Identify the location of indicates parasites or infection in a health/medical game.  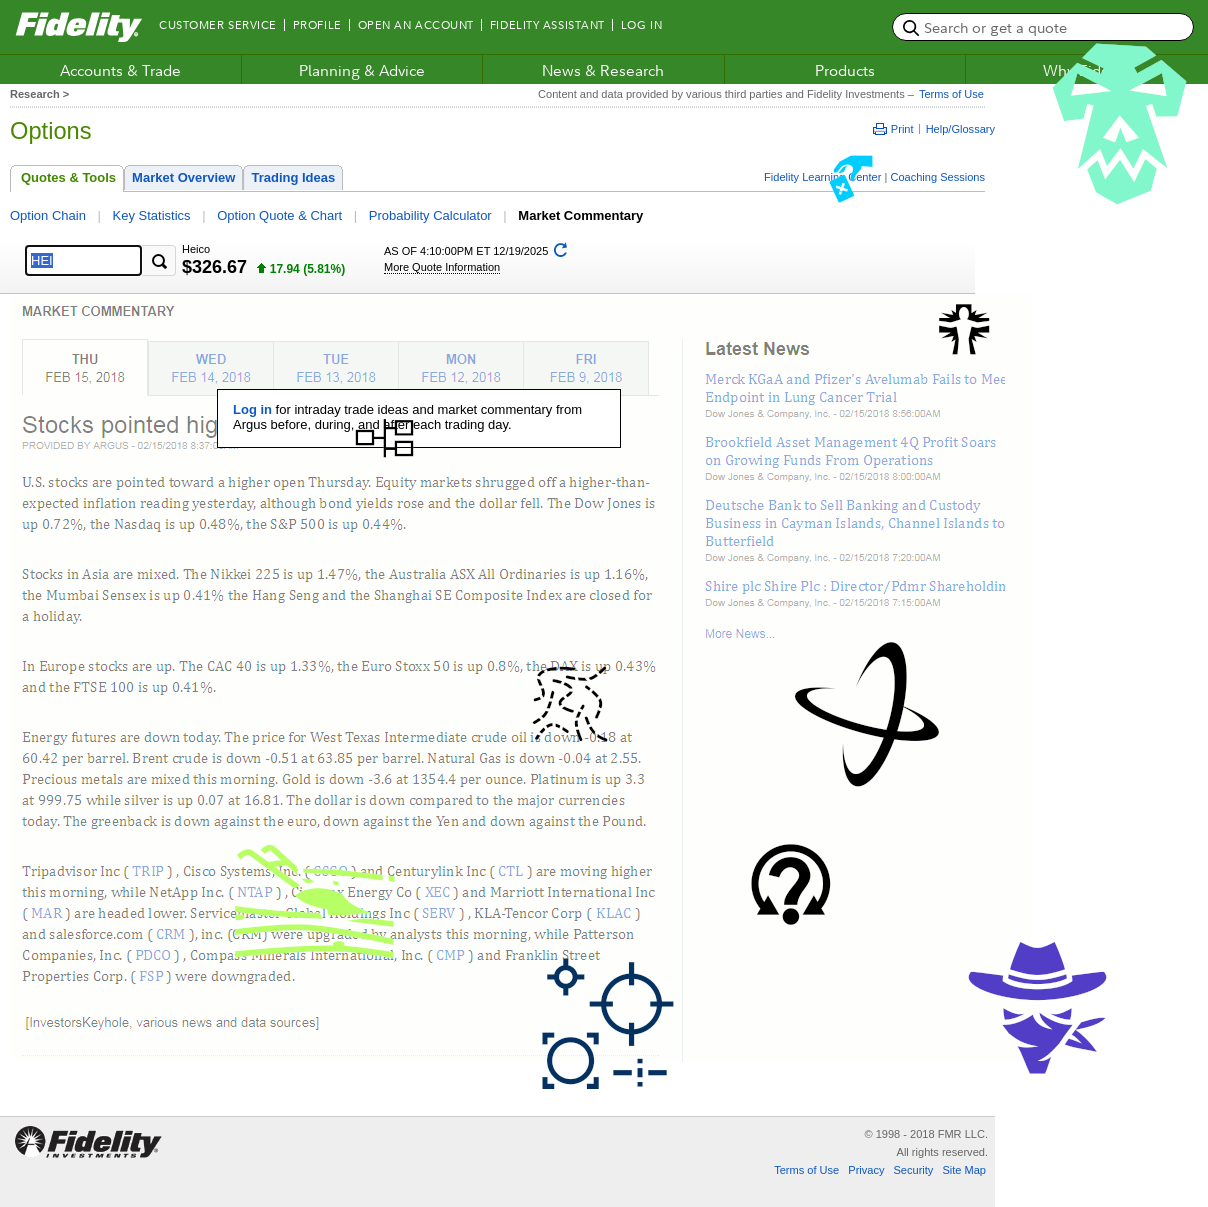
(570, 704).